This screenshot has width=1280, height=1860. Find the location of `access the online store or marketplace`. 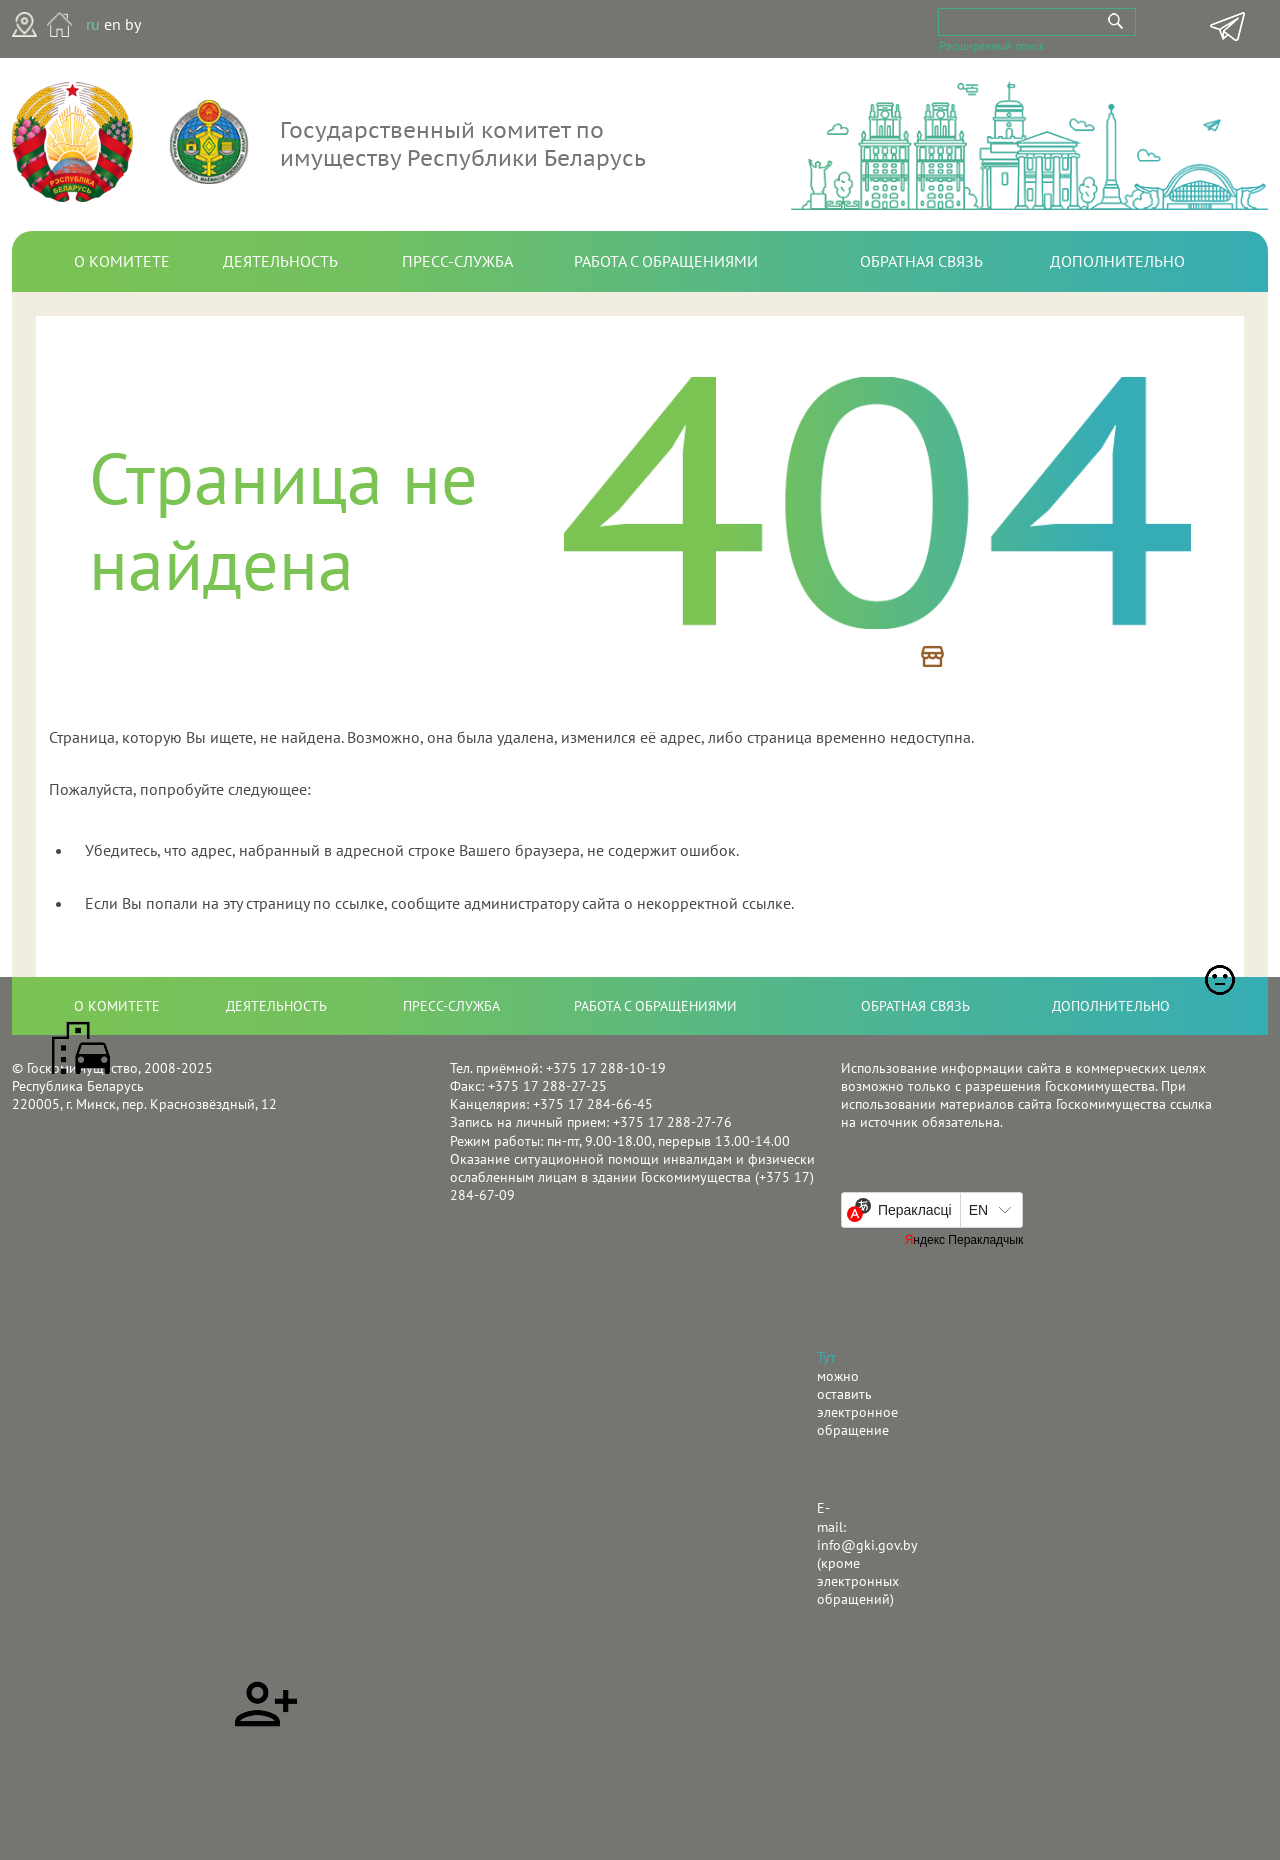

access the online store or marketplace is located at coordinates (932, 656).